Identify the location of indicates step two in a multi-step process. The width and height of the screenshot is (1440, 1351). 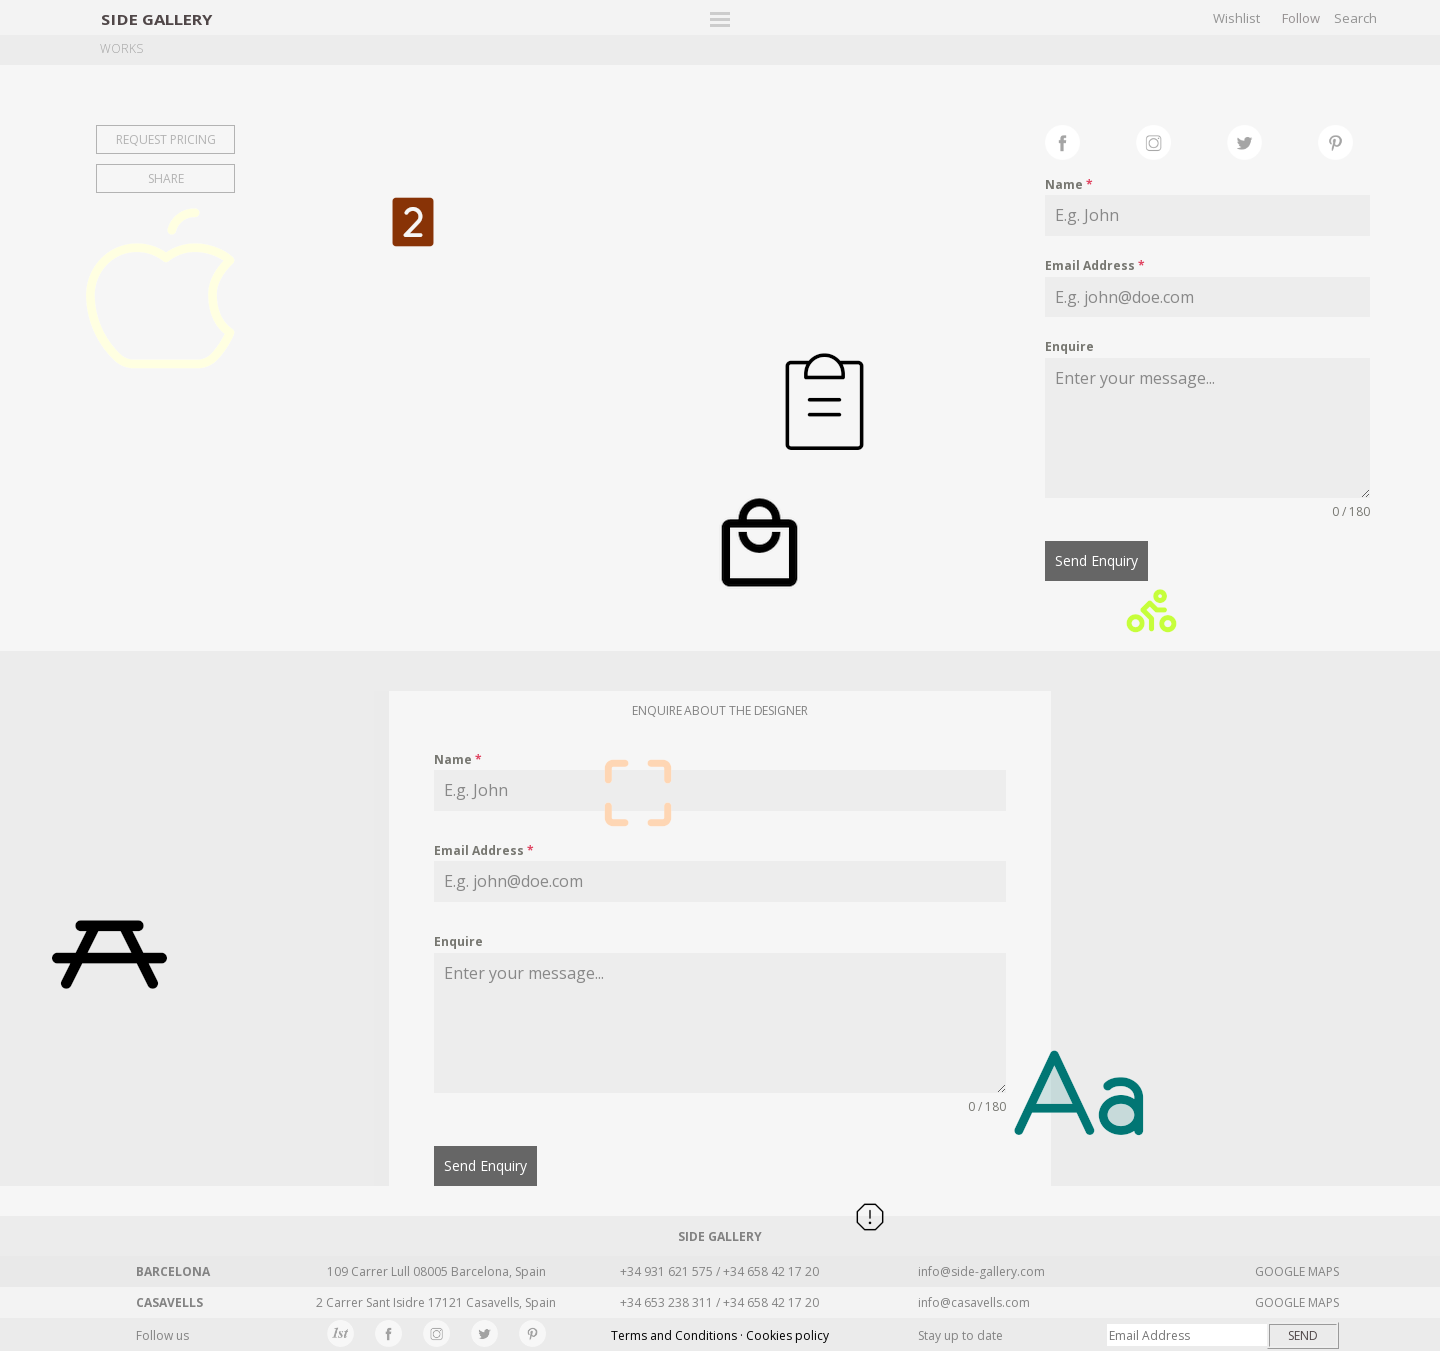
(413, 222).